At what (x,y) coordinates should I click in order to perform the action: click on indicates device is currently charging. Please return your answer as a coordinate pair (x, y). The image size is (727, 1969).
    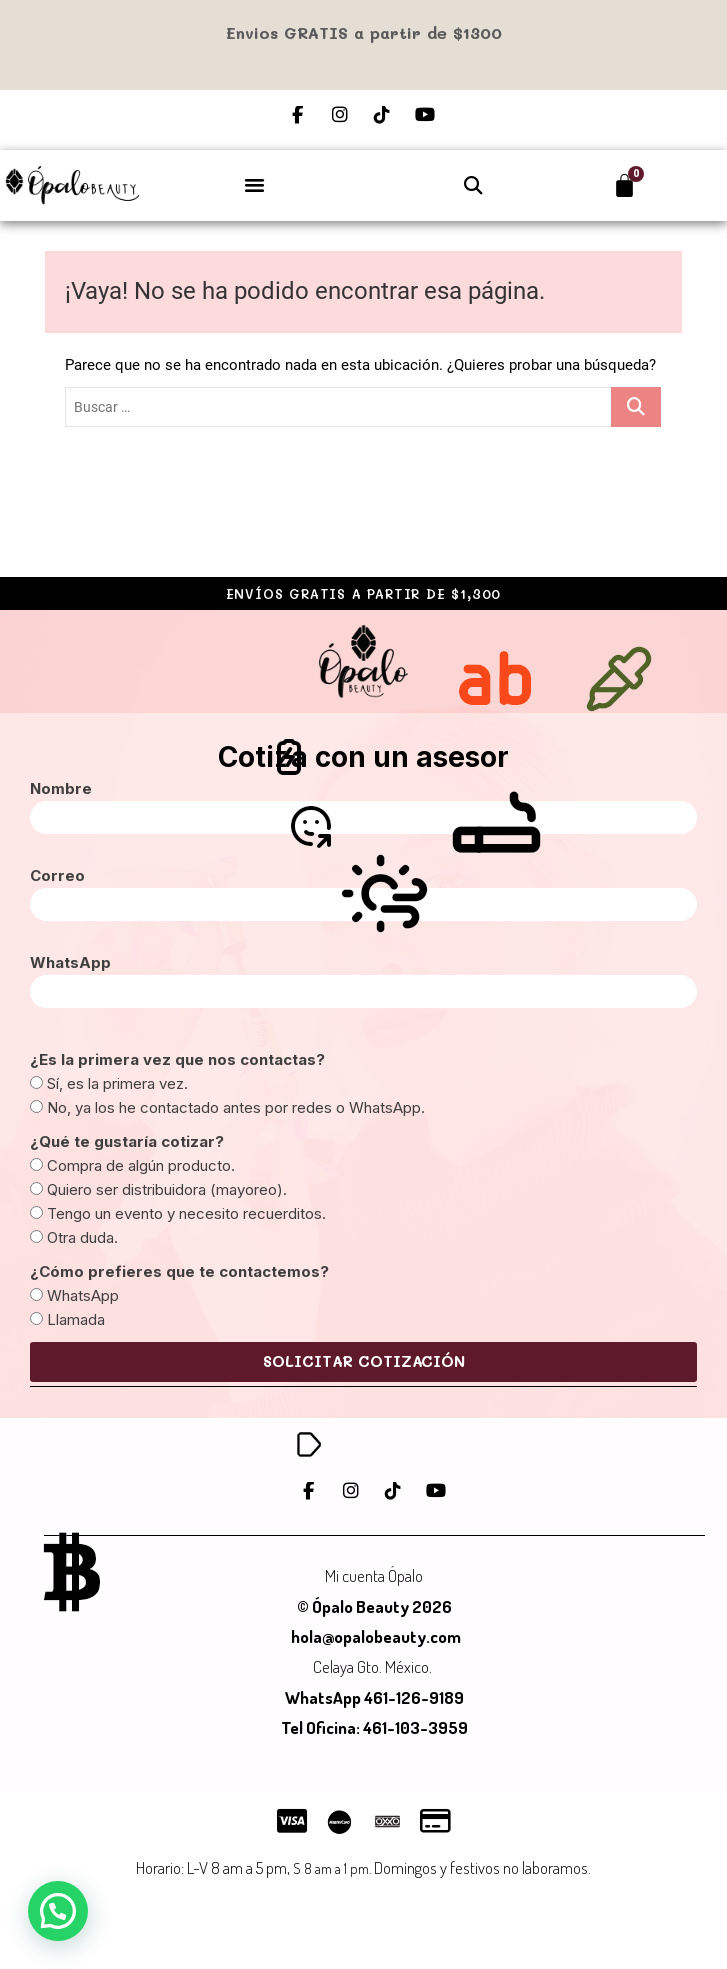
    Looking at the image, I should click on (289, 757).